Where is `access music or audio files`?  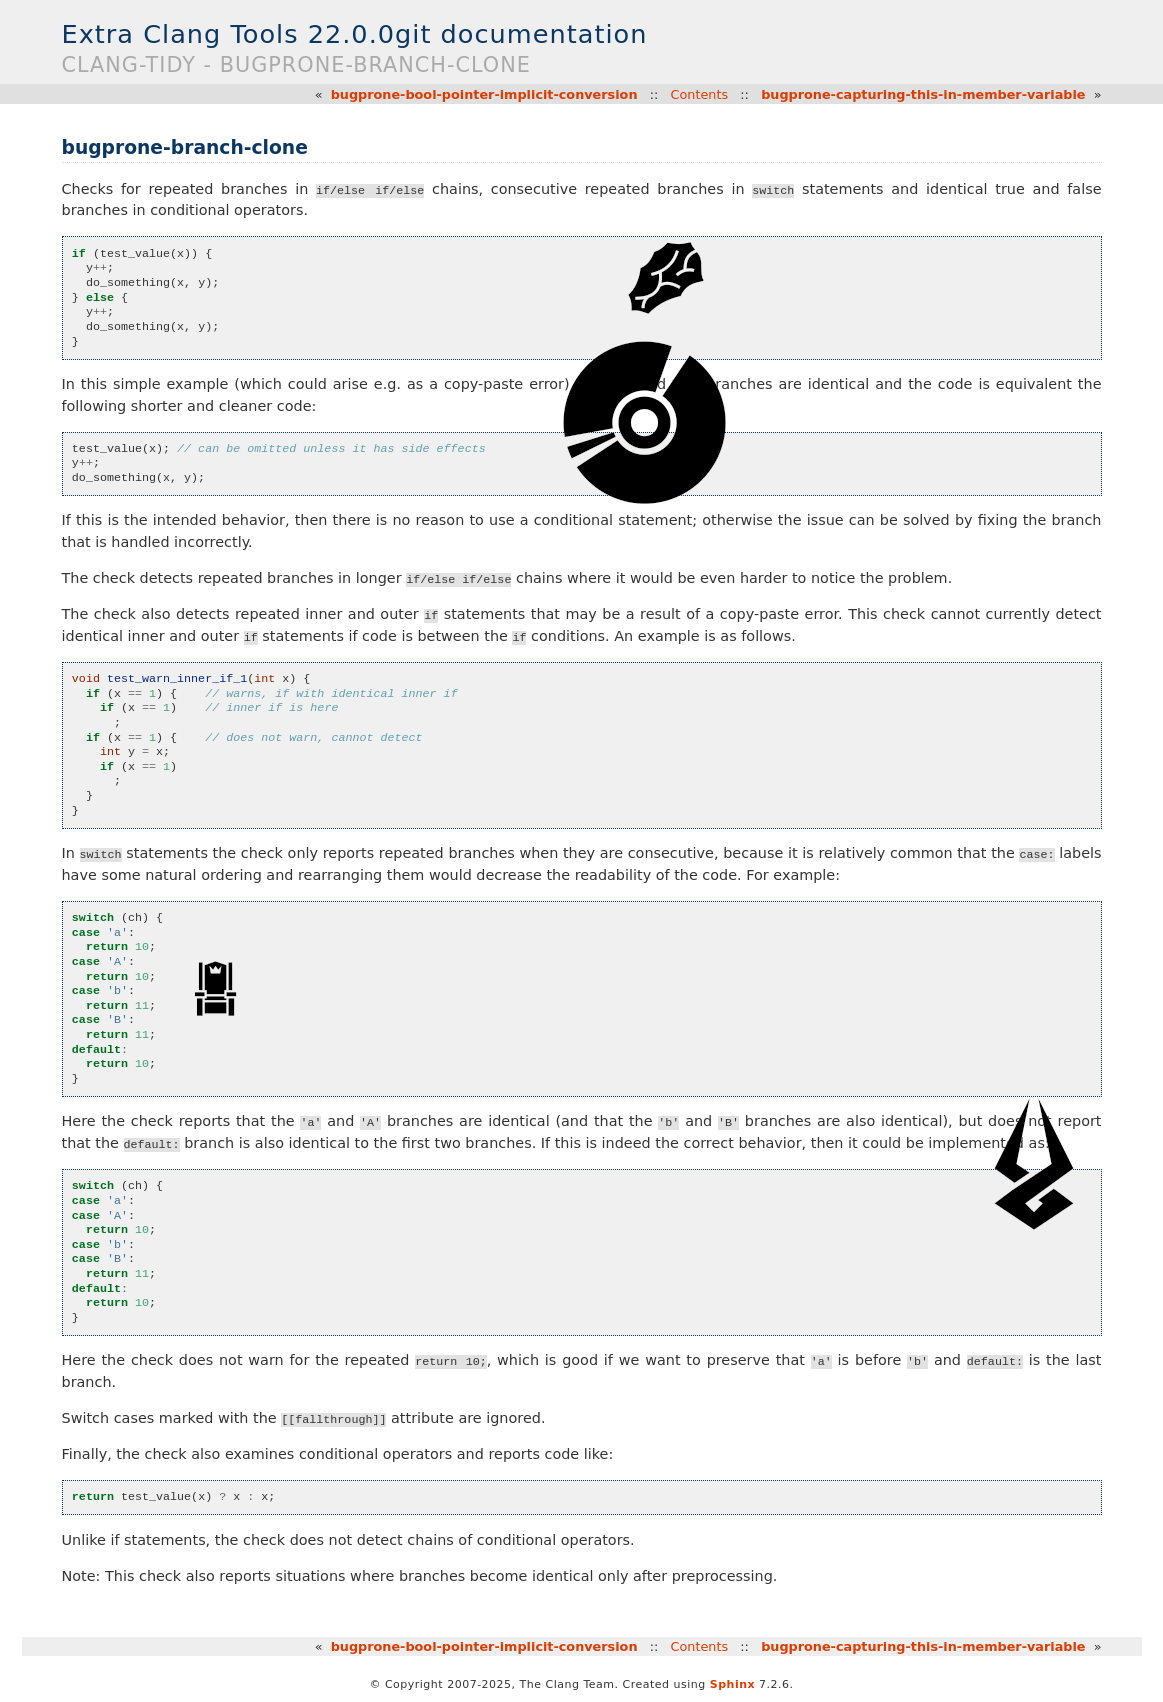
access music or audio files is located at coordinates (644, 422).